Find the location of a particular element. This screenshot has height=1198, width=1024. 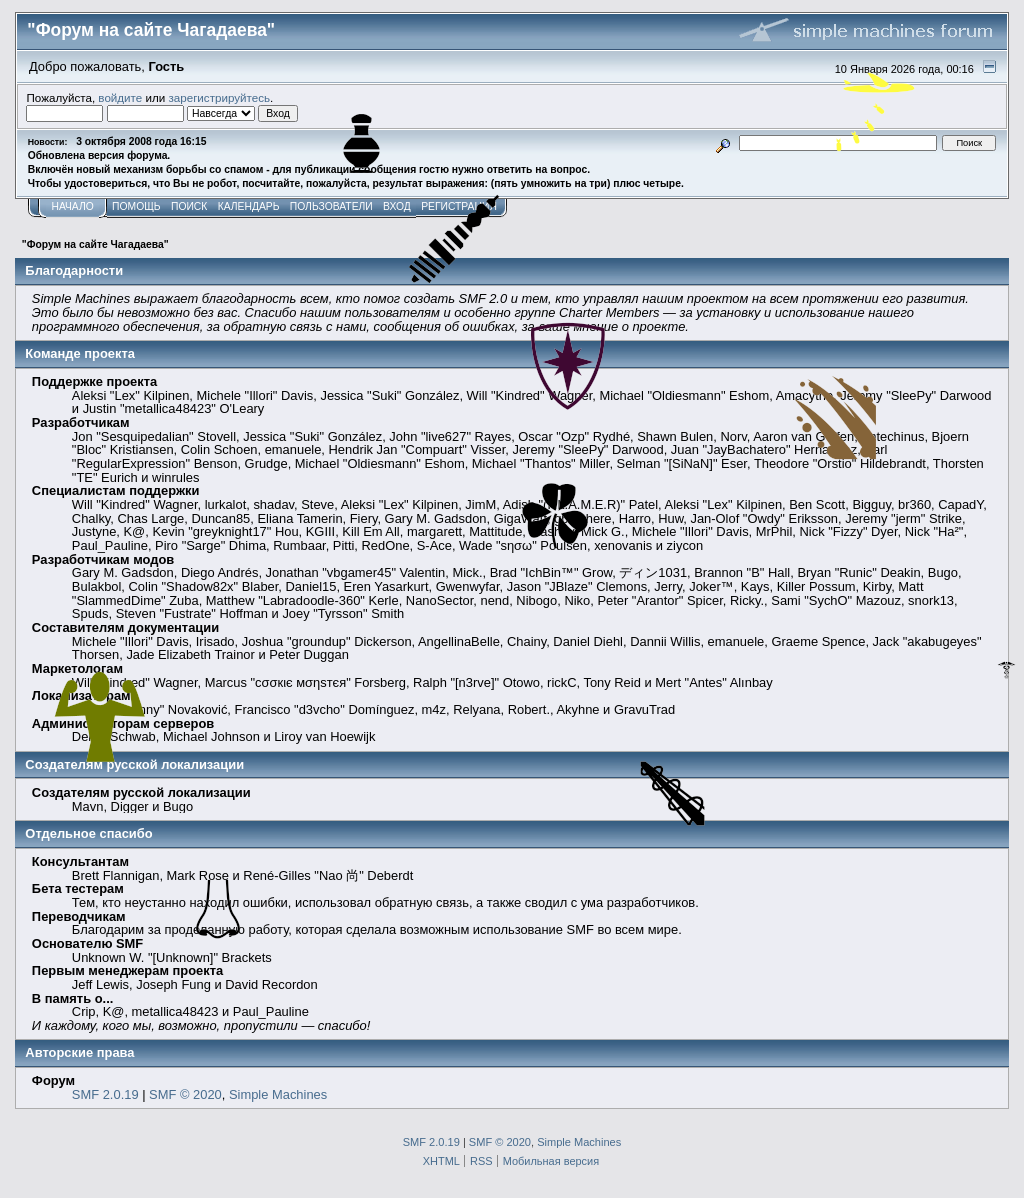

indicates a violent attack or slash action is located at coordinates (834, 417).